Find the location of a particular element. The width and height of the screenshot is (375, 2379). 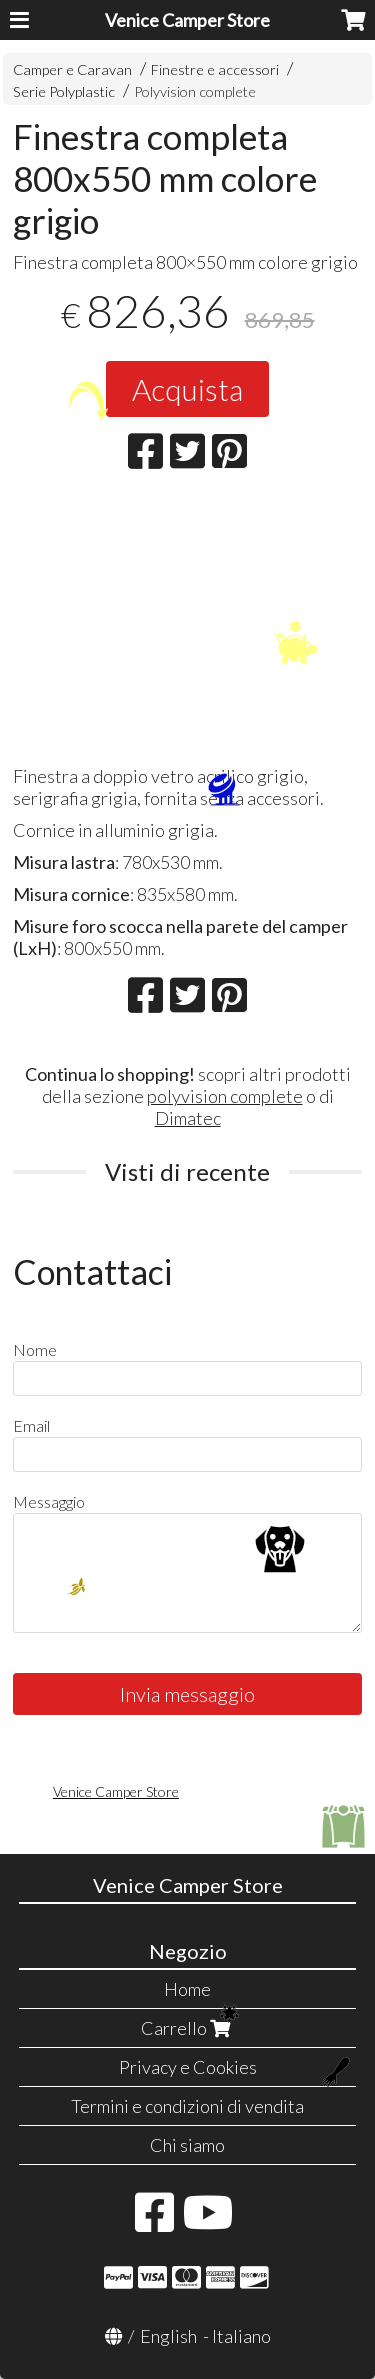

view pet profile or pet-related features is located at coordinates (280, 1548).